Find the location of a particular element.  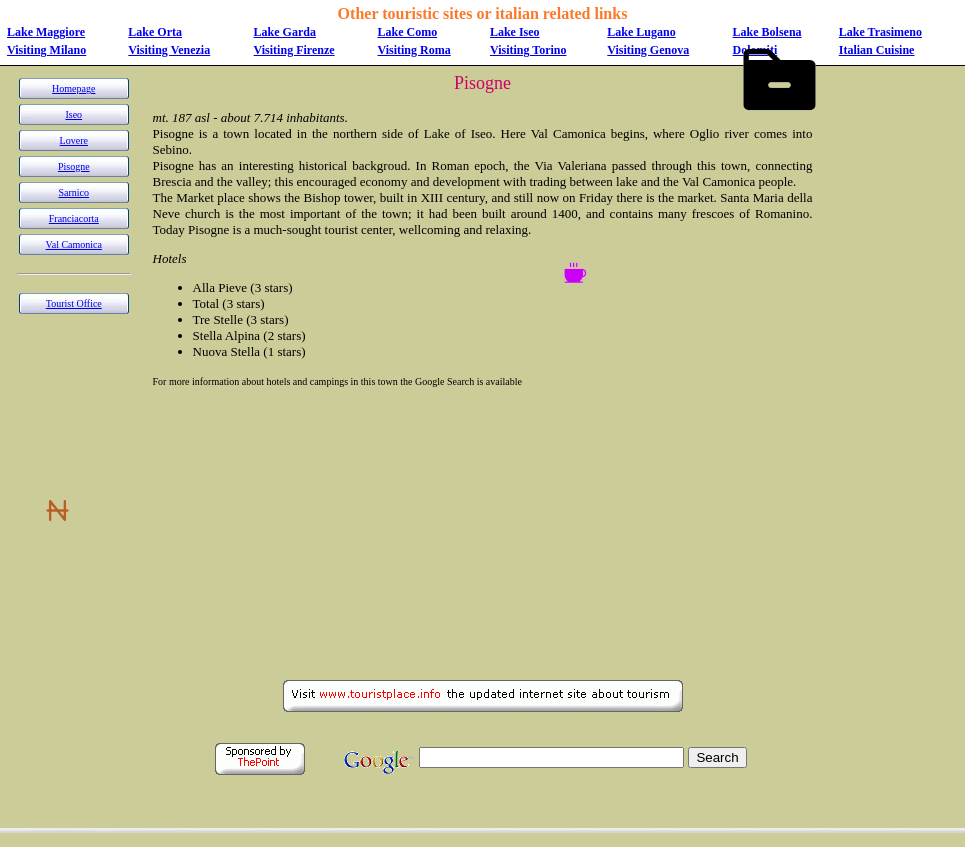

find nearby coffee shops or cafés is located at coordinates (574, 273).